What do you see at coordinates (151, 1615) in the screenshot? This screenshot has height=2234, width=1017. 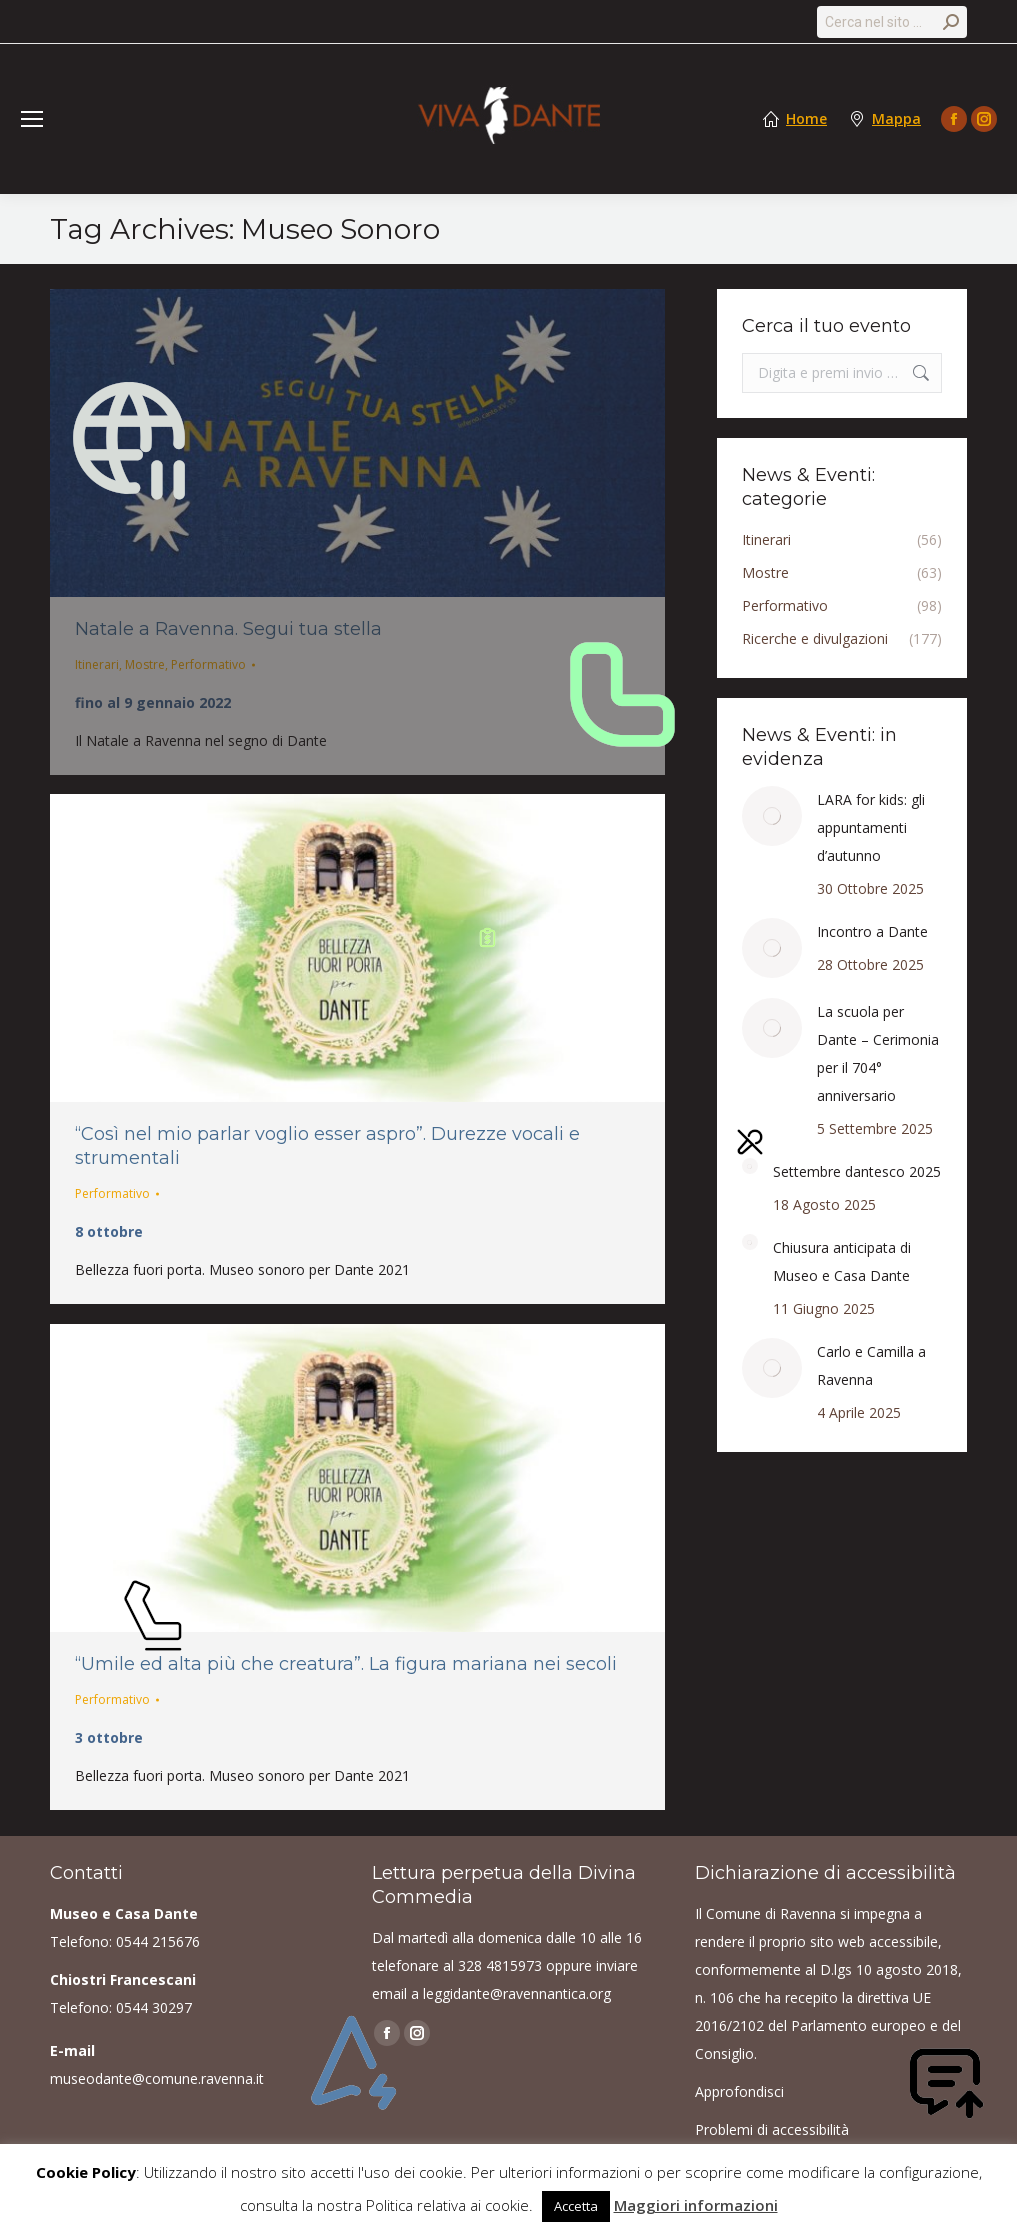 I see `select or reserve a seat` at bounding box center [151, 1615].